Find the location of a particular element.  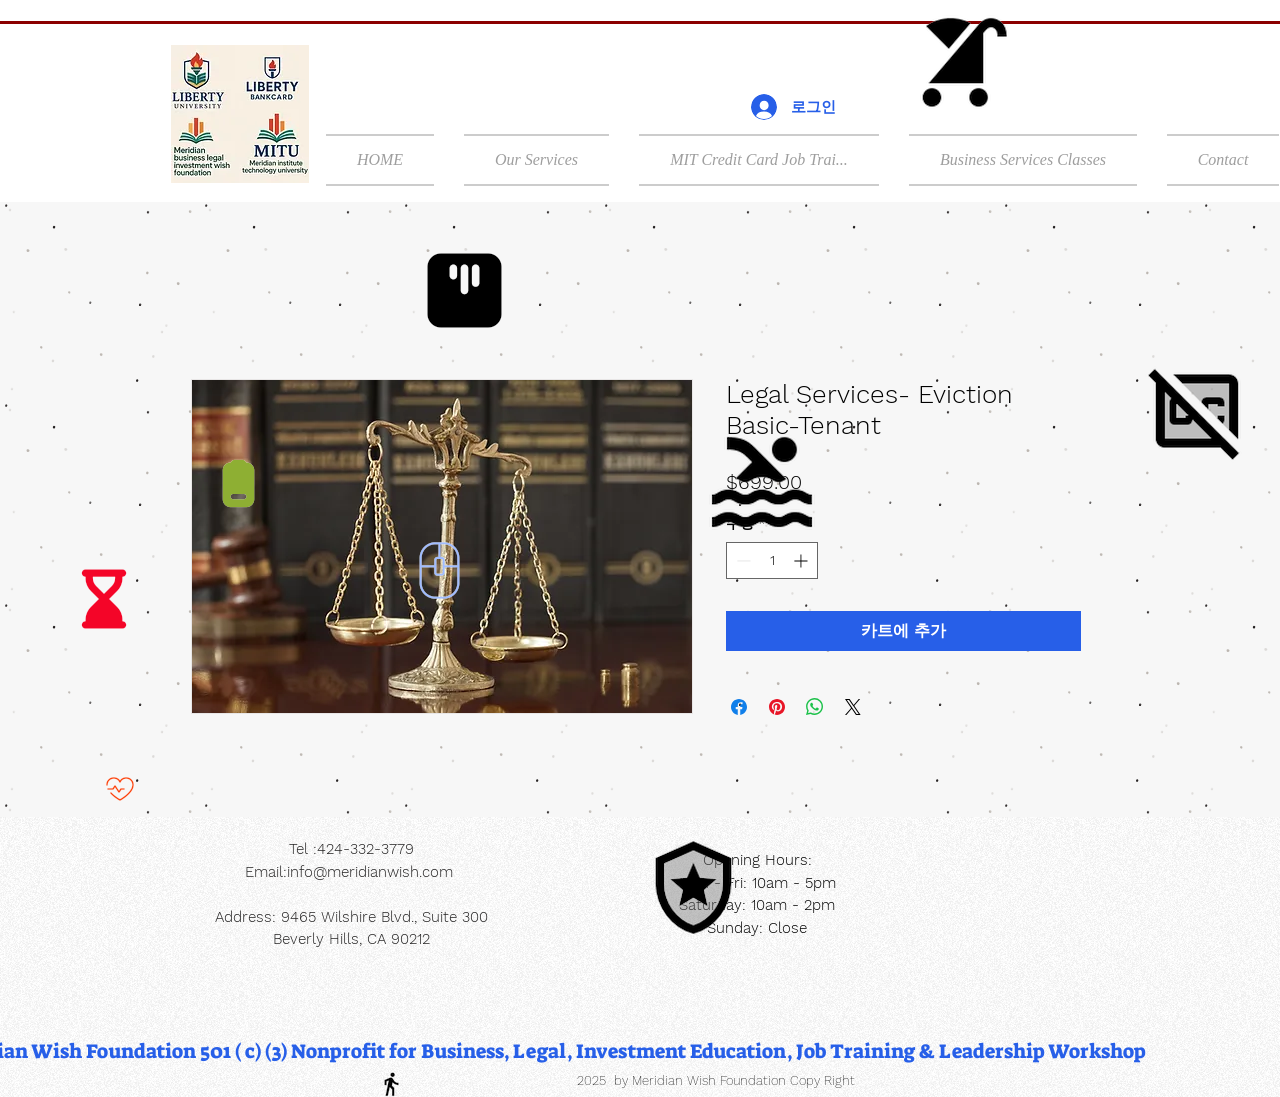

indicates stroller-friendly or family amenities available is located at coordinates (960, 60).